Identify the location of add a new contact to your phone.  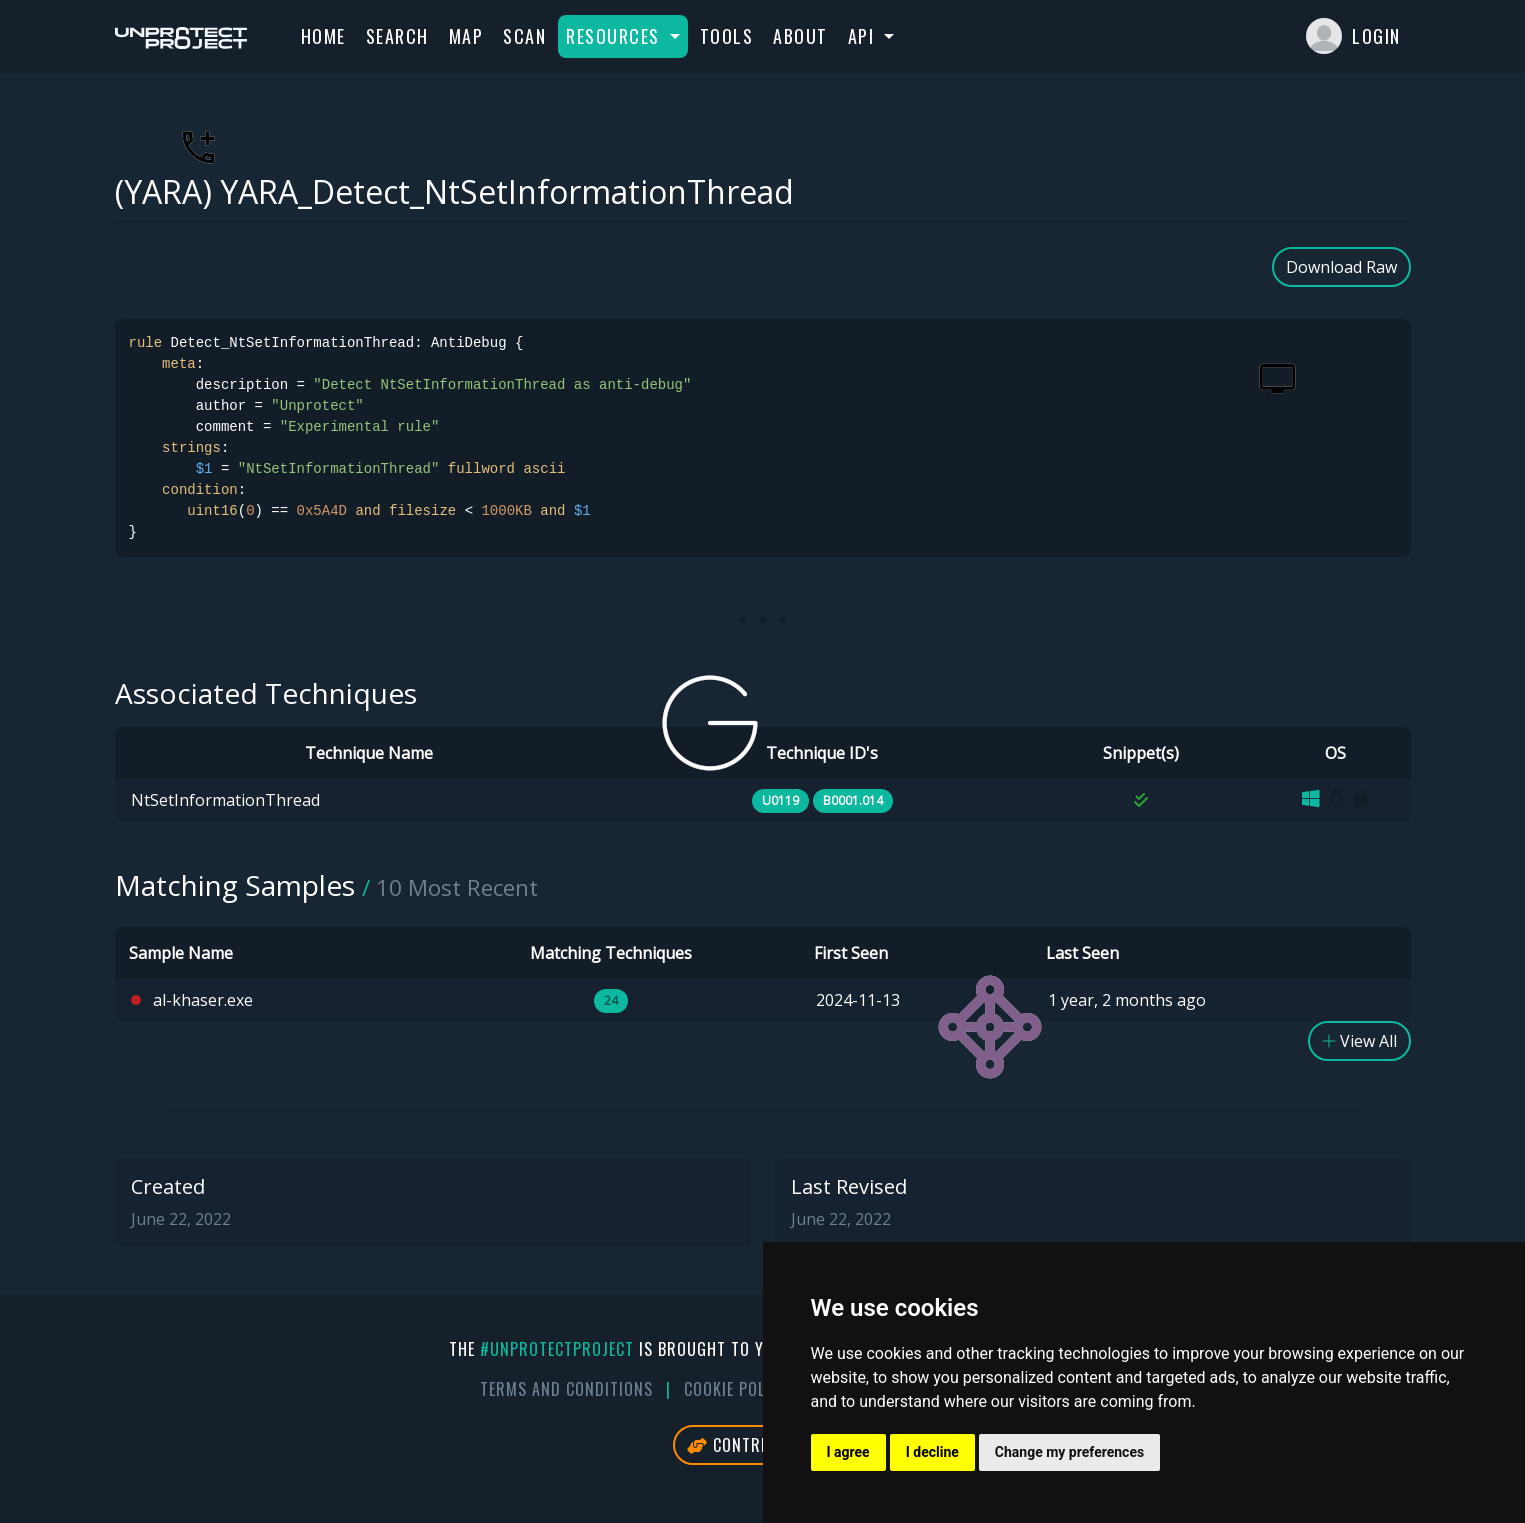
(198, 147).